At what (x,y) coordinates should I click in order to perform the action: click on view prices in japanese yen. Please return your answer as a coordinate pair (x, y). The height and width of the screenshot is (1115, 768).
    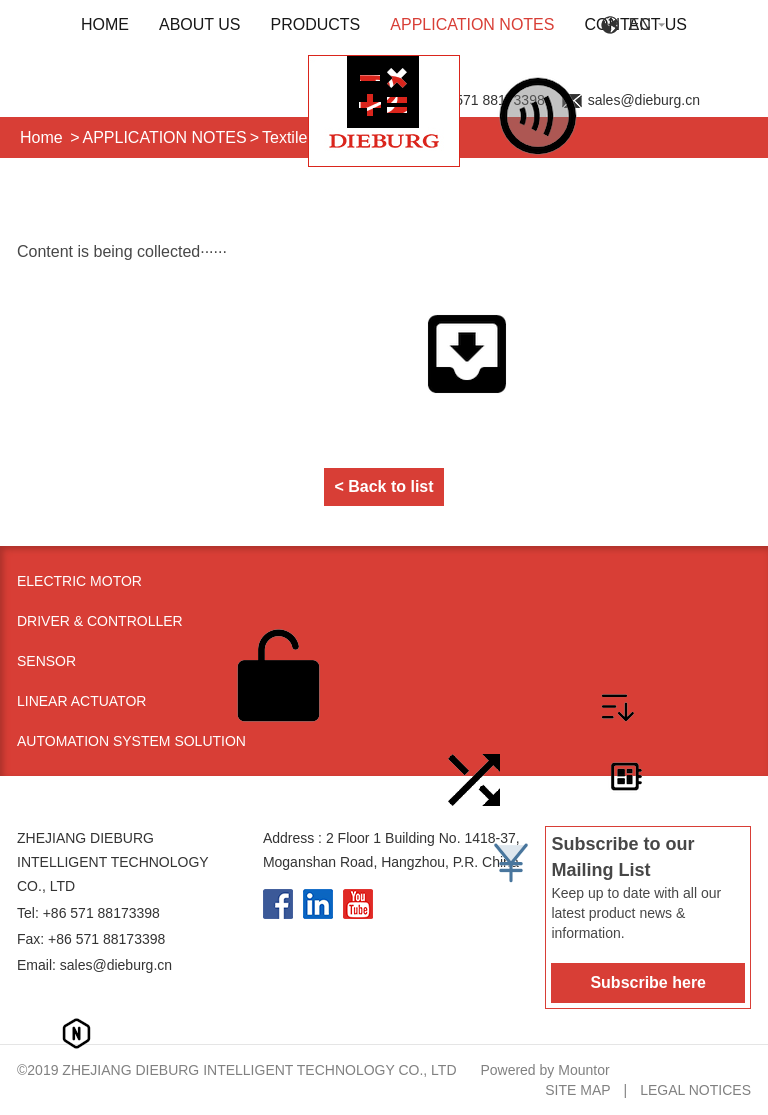
    Looking at the image, I should click on (511, 862).